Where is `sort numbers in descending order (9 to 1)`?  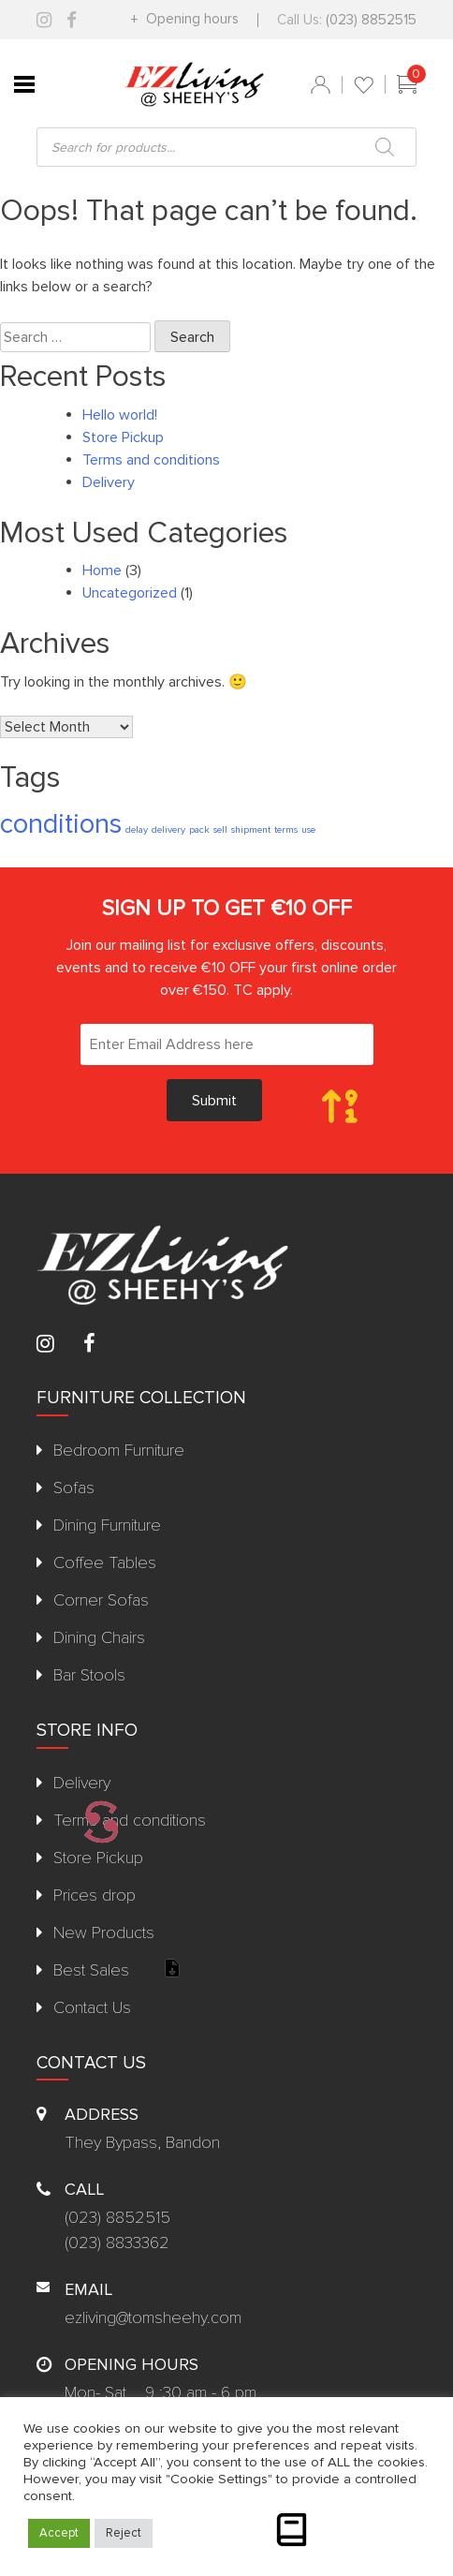 sort numbers in descending order (9 to 1) is located at coordinates (341, 1106).